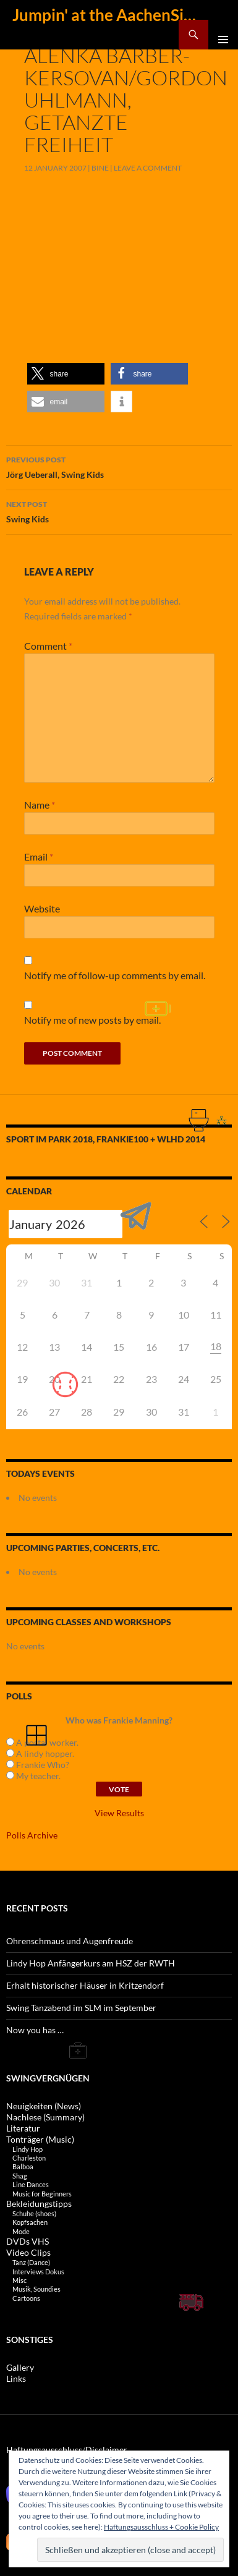 This screenshot has width=238, height=2576. What do you see at coordinates (157, 1008) in the screenshot?
I see `add or extend battery life` at bounding box center [157, 1008].